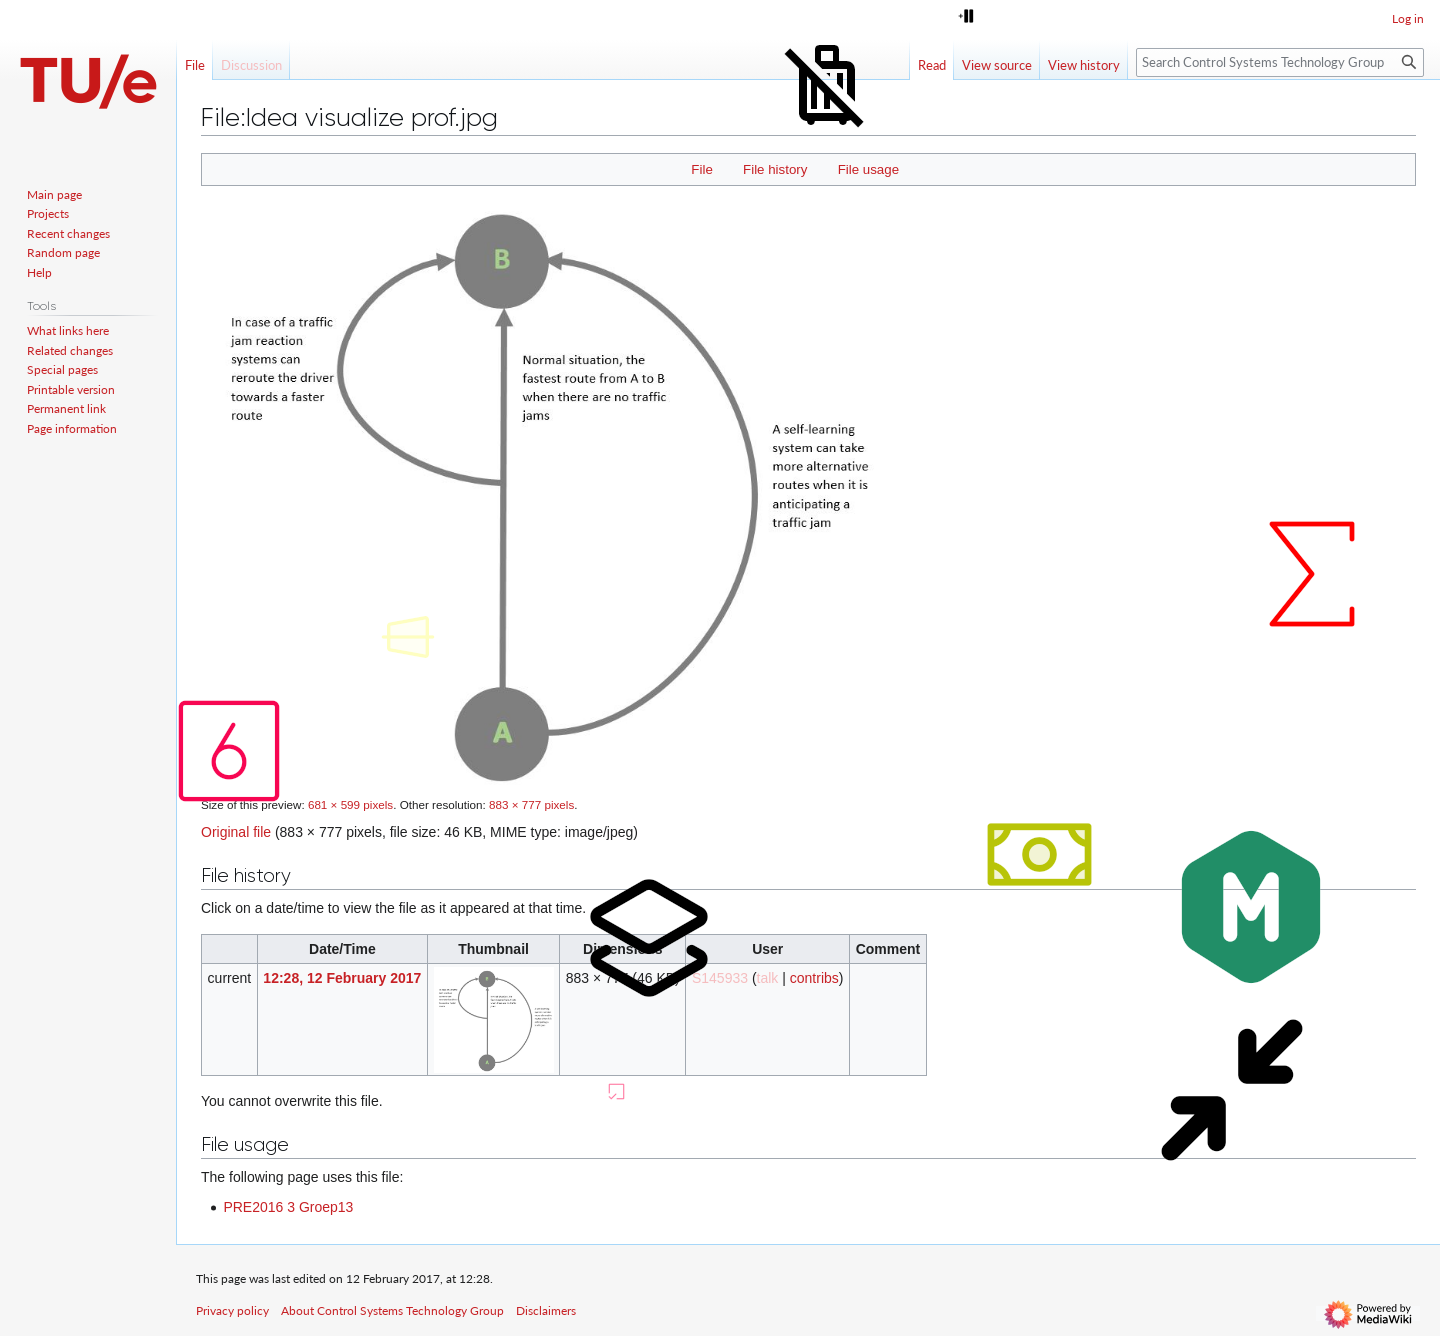 The image size is (1440, 1336). What do you see at coordinates (649, 938) in the screenshot?
I see `view or manage layers` at bounding box center [649, 938].